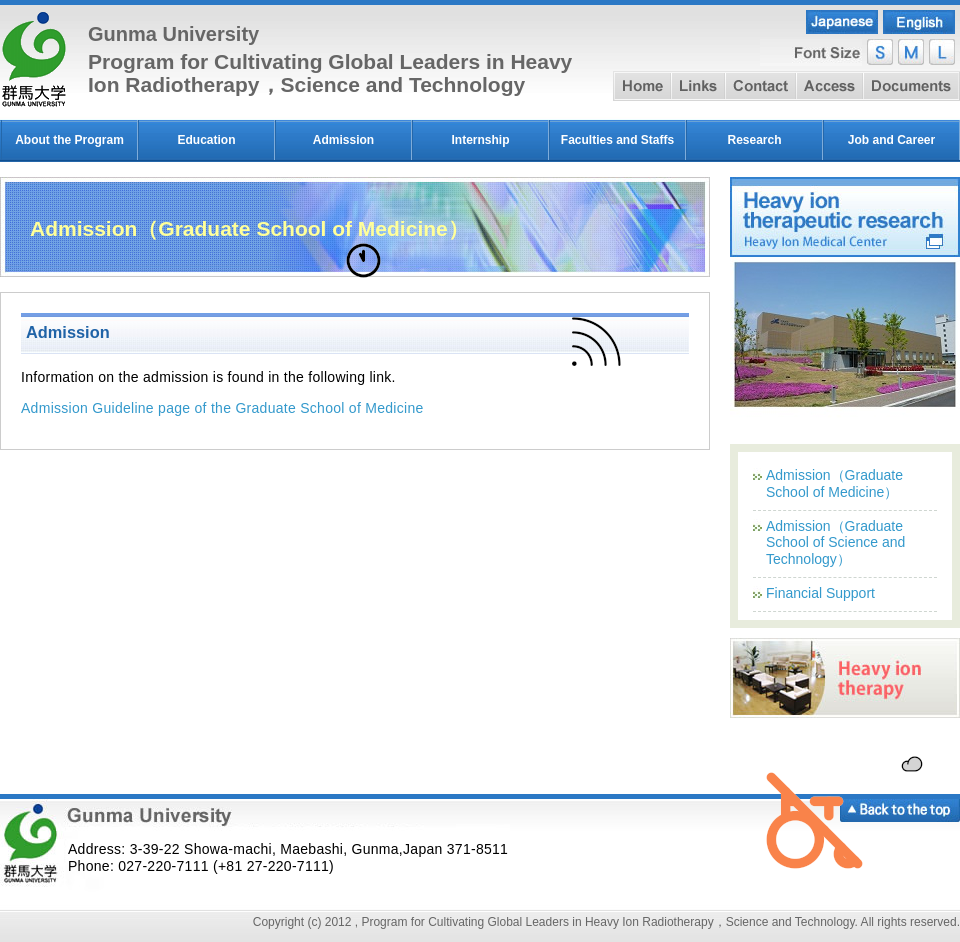 The image size is (960, 942). I want to click on indicates 11 o'clock time, so click(363, 260).